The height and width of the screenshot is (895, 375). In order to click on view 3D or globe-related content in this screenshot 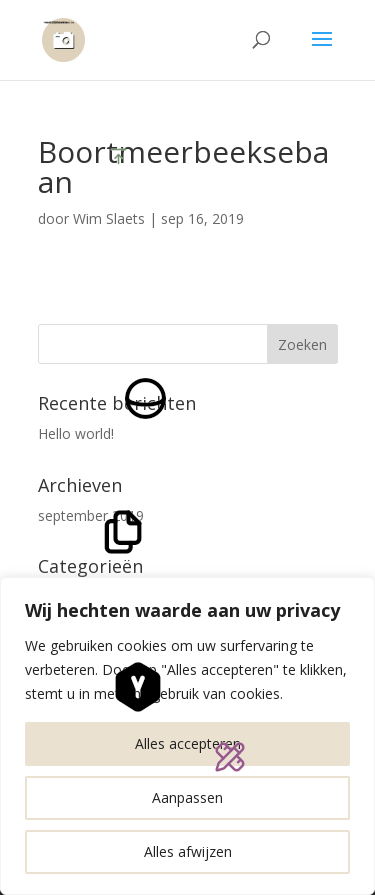, I will do `click(145, 398)`.